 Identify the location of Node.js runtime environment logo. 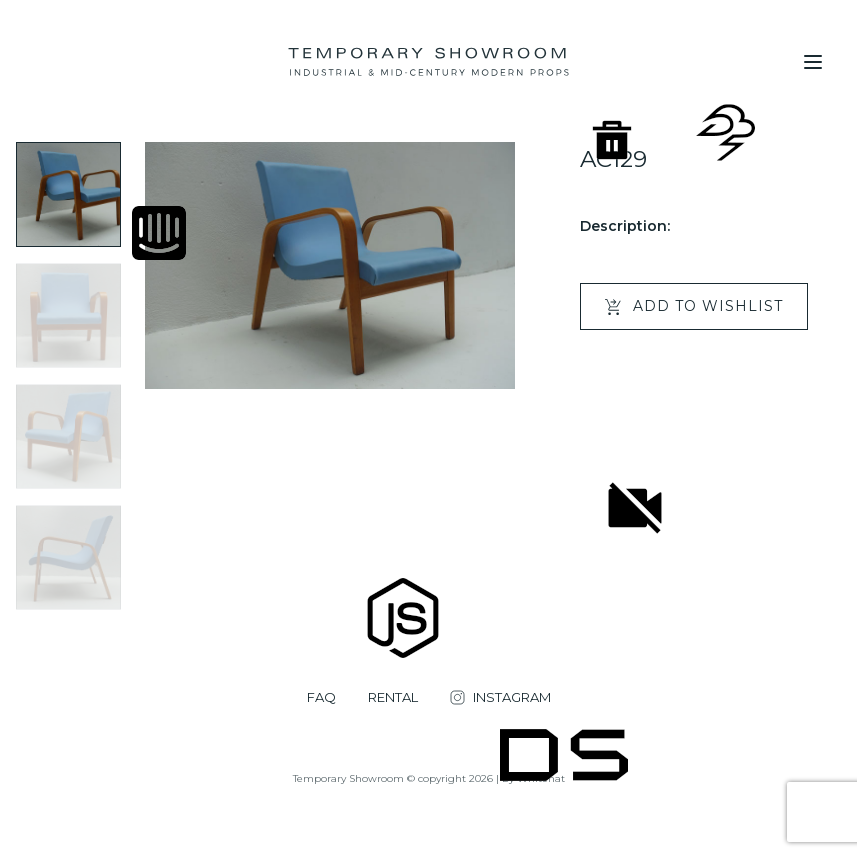
(403, 618).